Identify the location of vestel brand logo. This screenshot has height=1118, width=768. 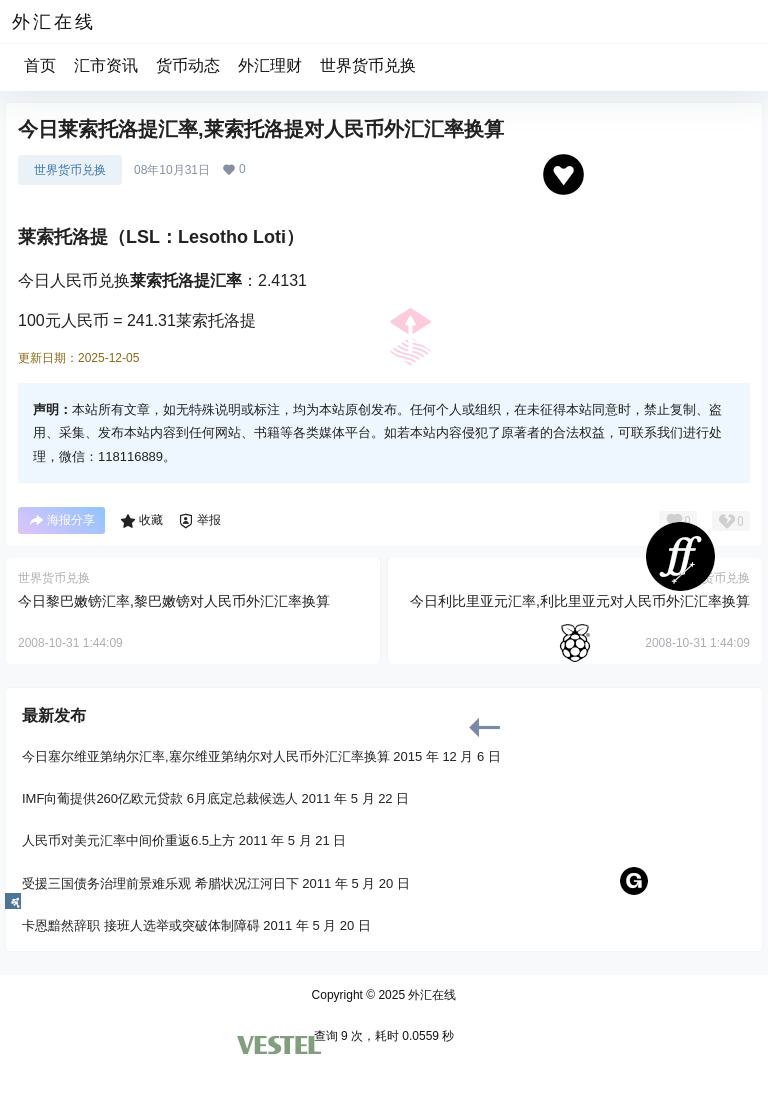
(279, 1045).